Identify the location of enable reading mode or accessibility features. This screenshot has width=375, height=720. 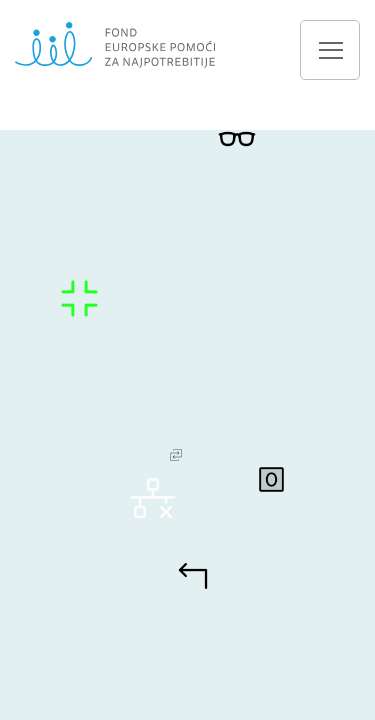
(237, 139).